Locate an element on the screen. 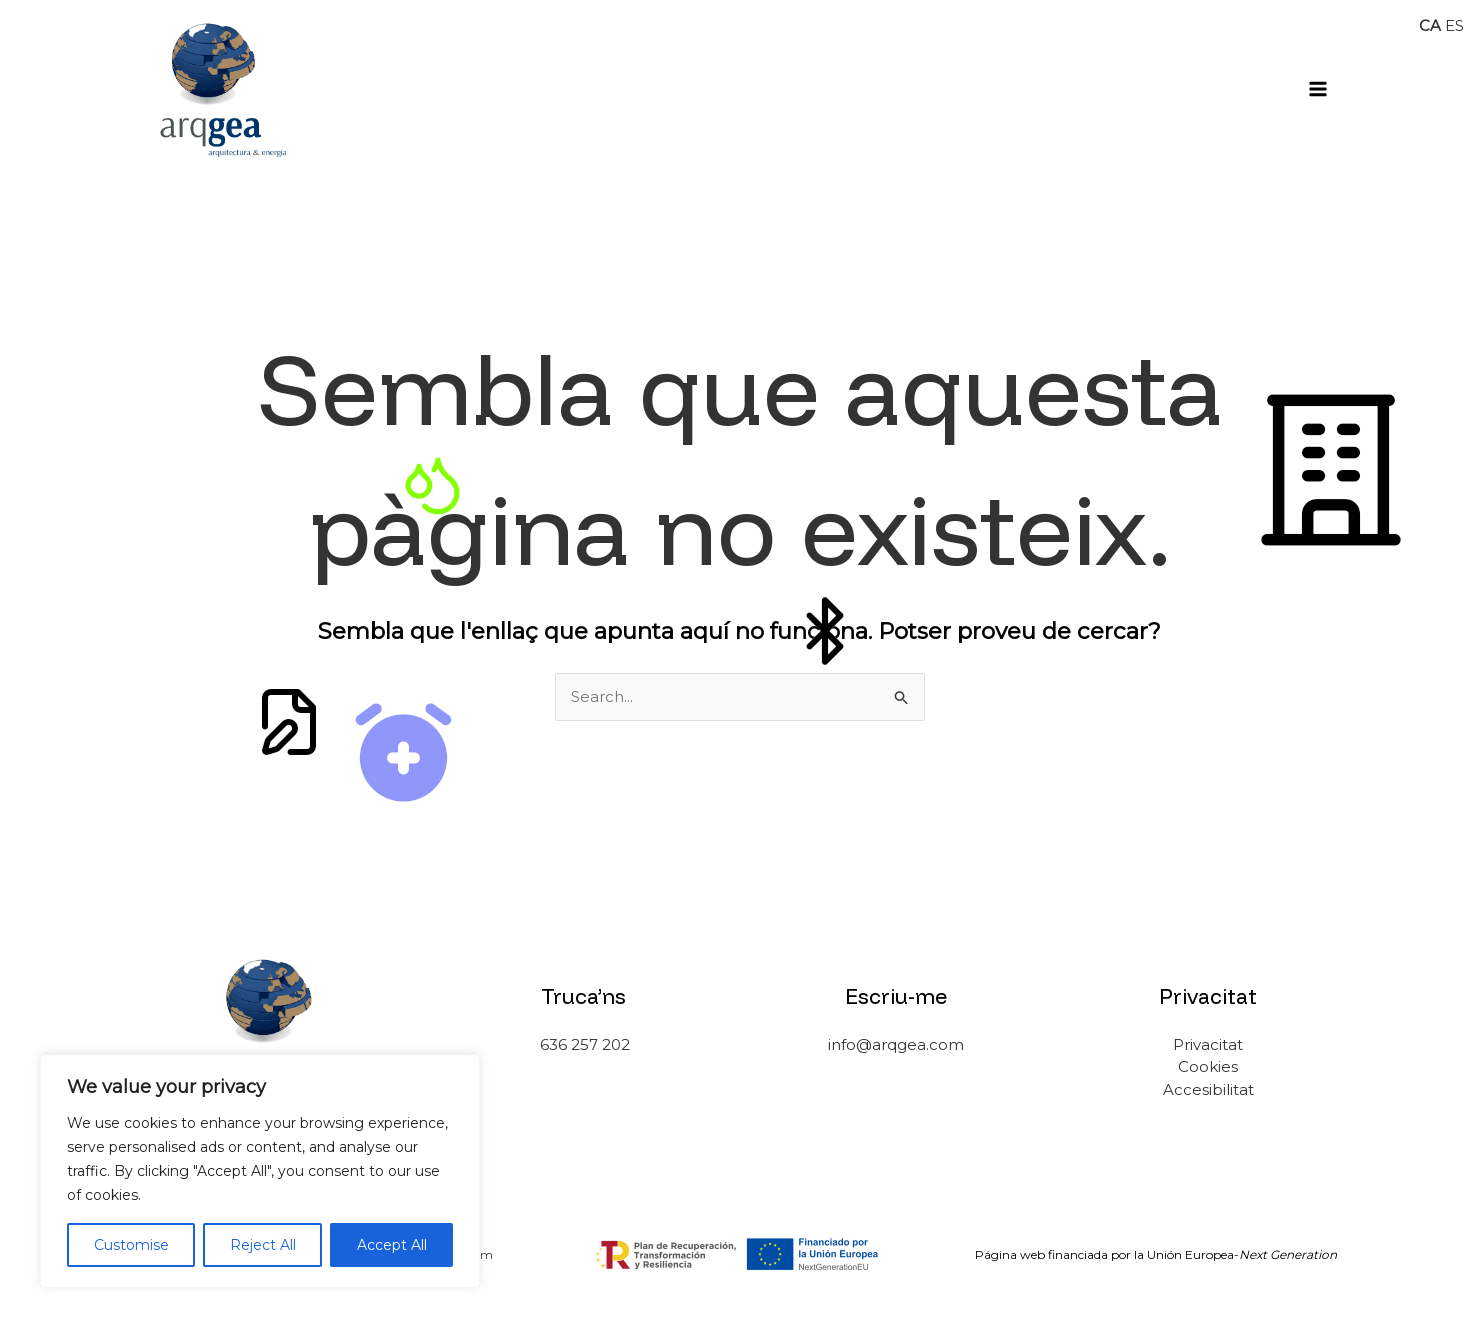  indicates humidity or moisture level is located at coordinates (432, 484).